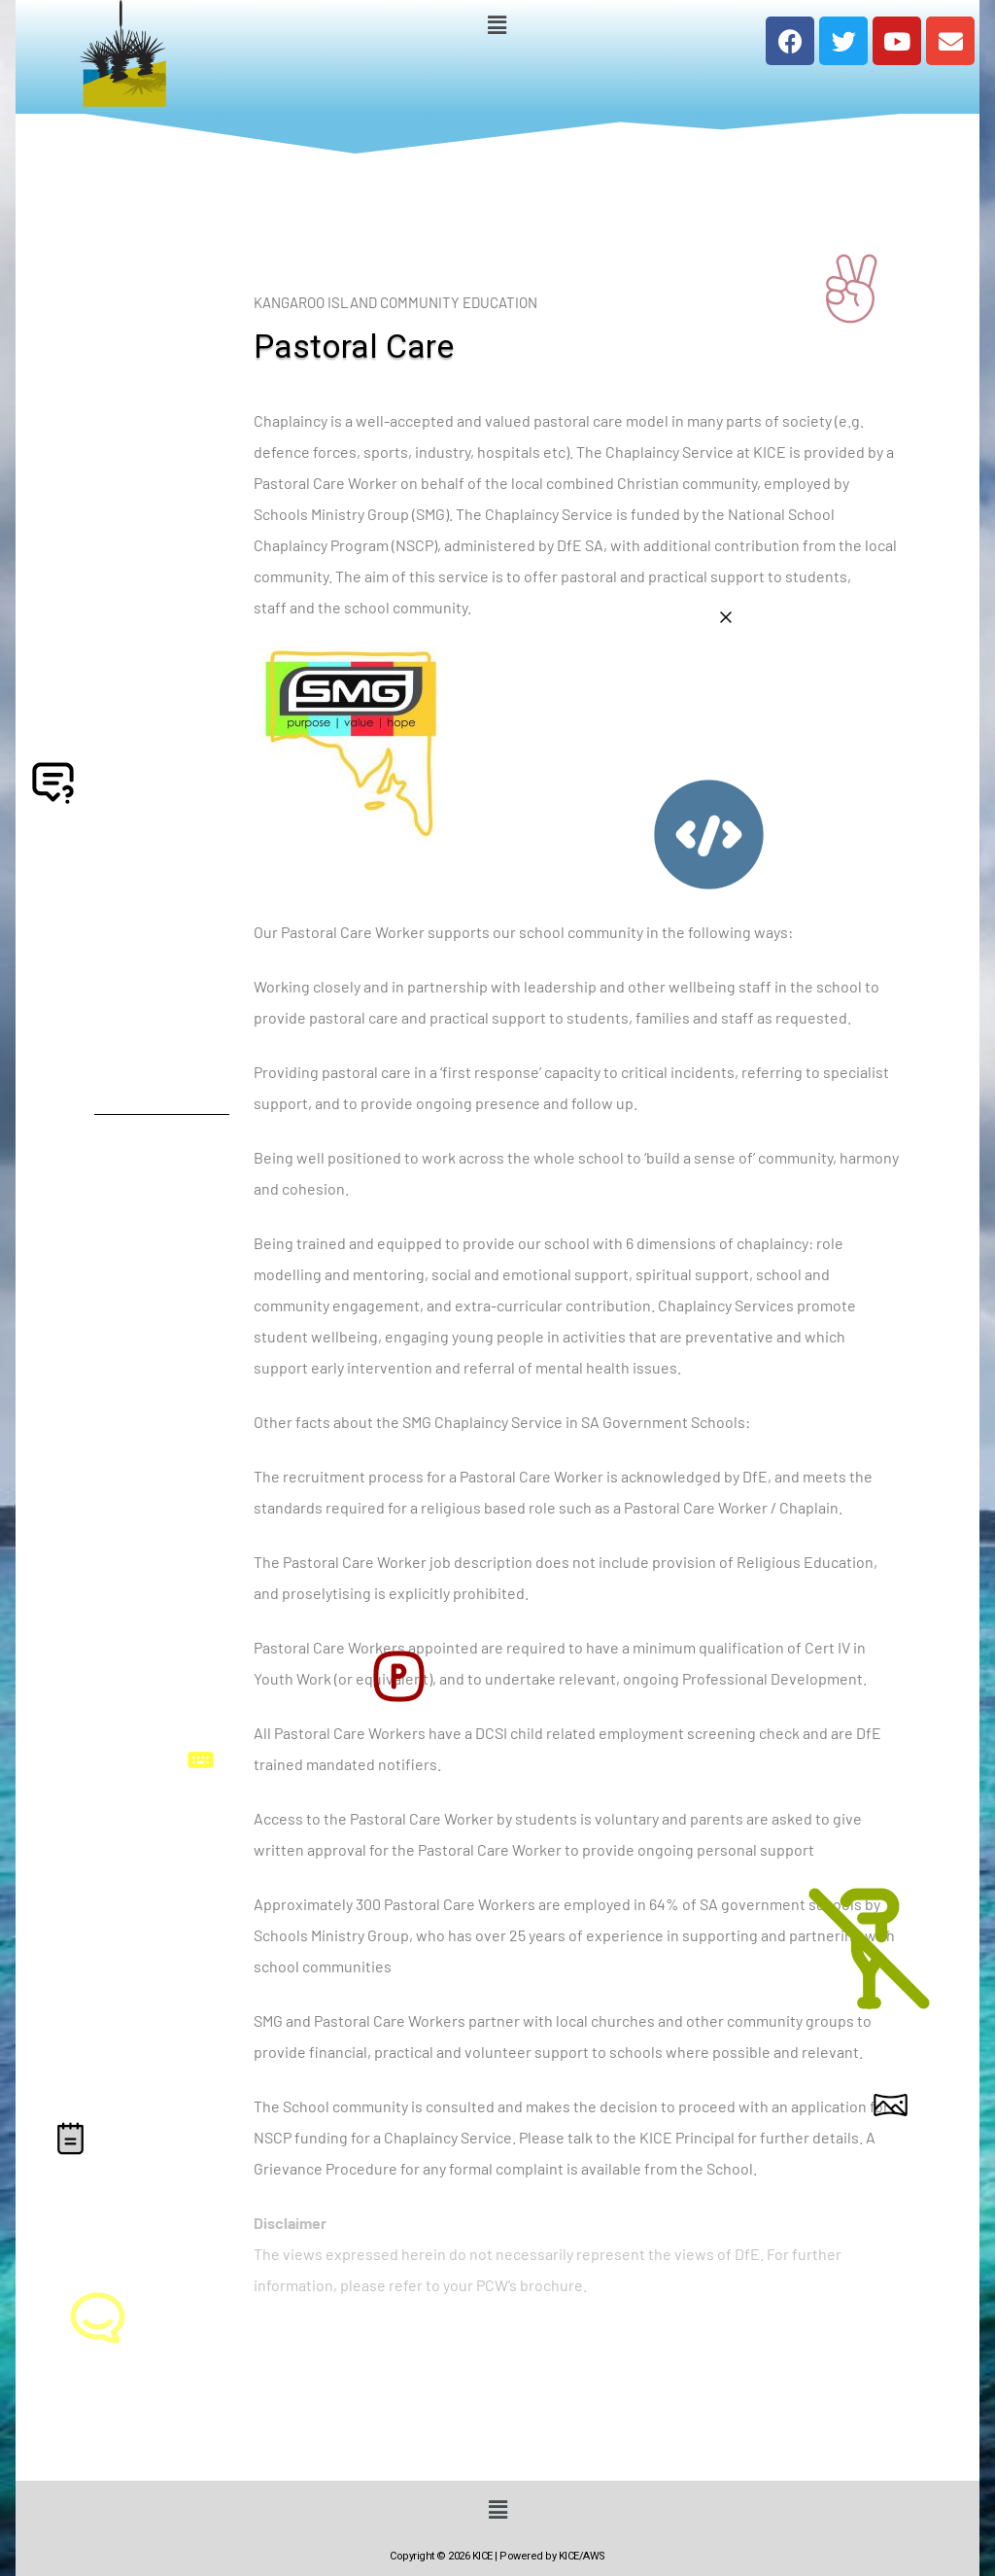 The width and height of the screenshot is (995, 2576). Describe the element at coordinates (726, 617) in the screenshot. I see `close the current window or dialog` at that location.